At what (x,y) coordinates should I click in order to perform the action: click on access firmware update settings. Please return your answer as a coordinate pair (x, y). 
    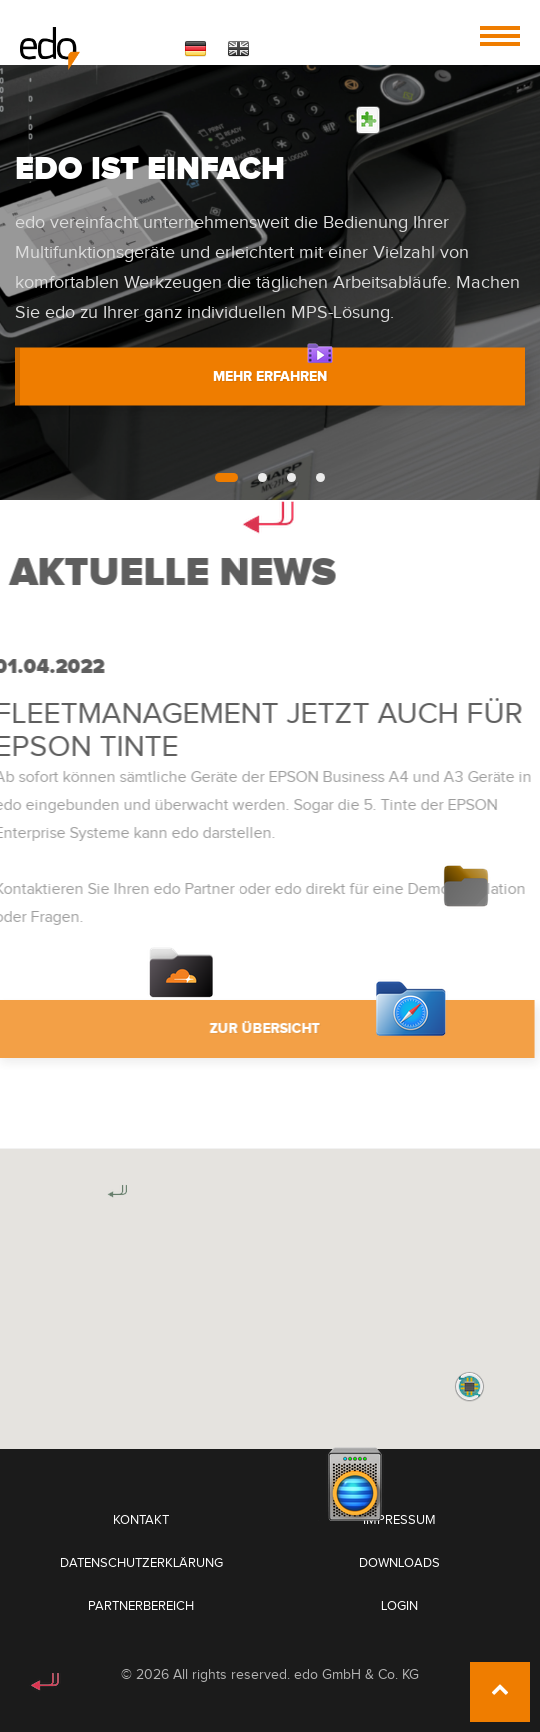
    Looking at the image, I should click on (469, 1386).